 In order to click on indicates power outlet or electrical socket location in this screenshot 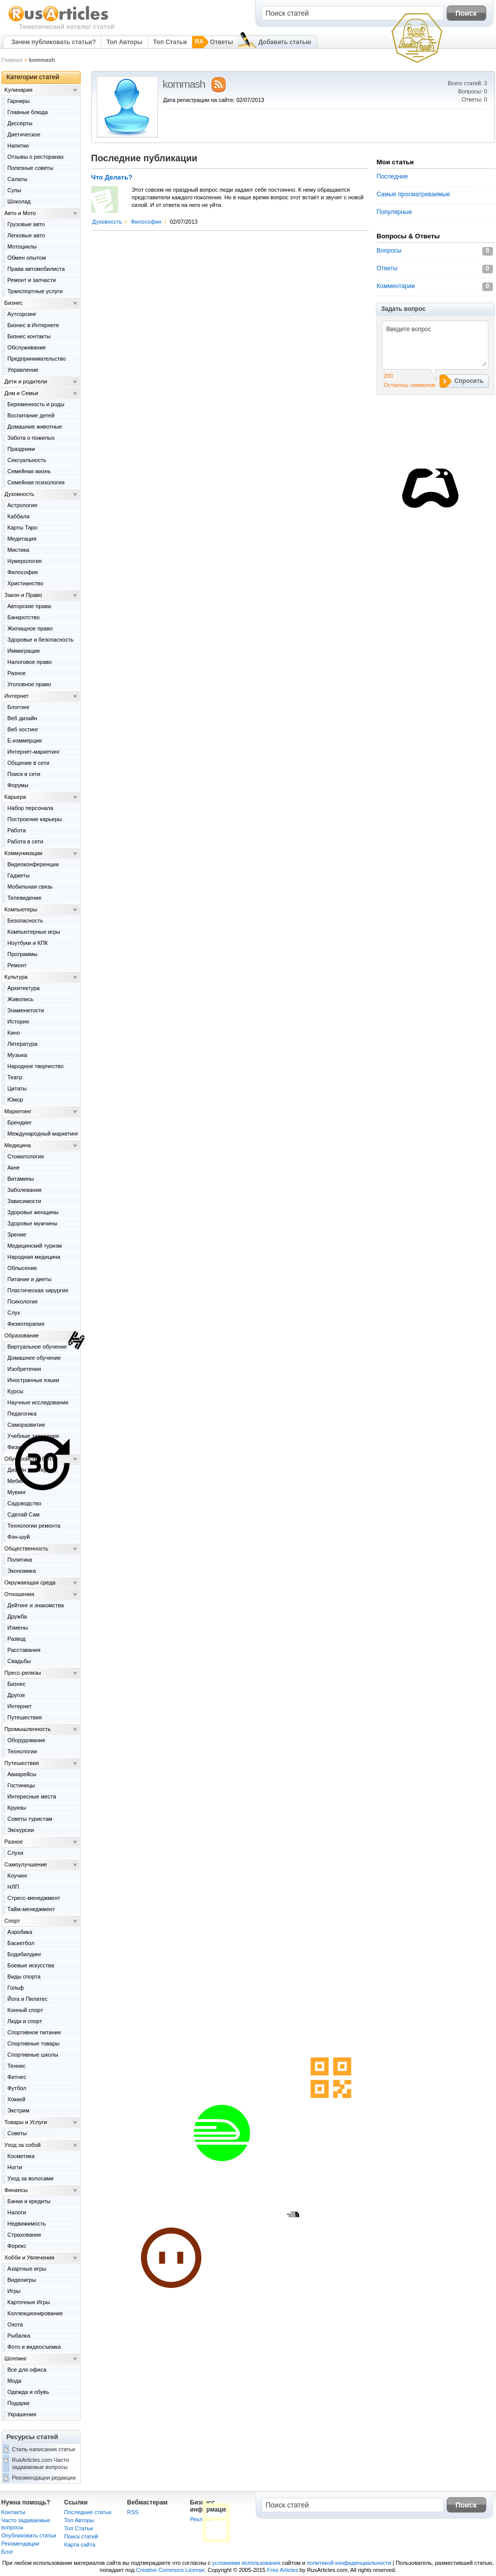, I will do `click(171, 2257)`.